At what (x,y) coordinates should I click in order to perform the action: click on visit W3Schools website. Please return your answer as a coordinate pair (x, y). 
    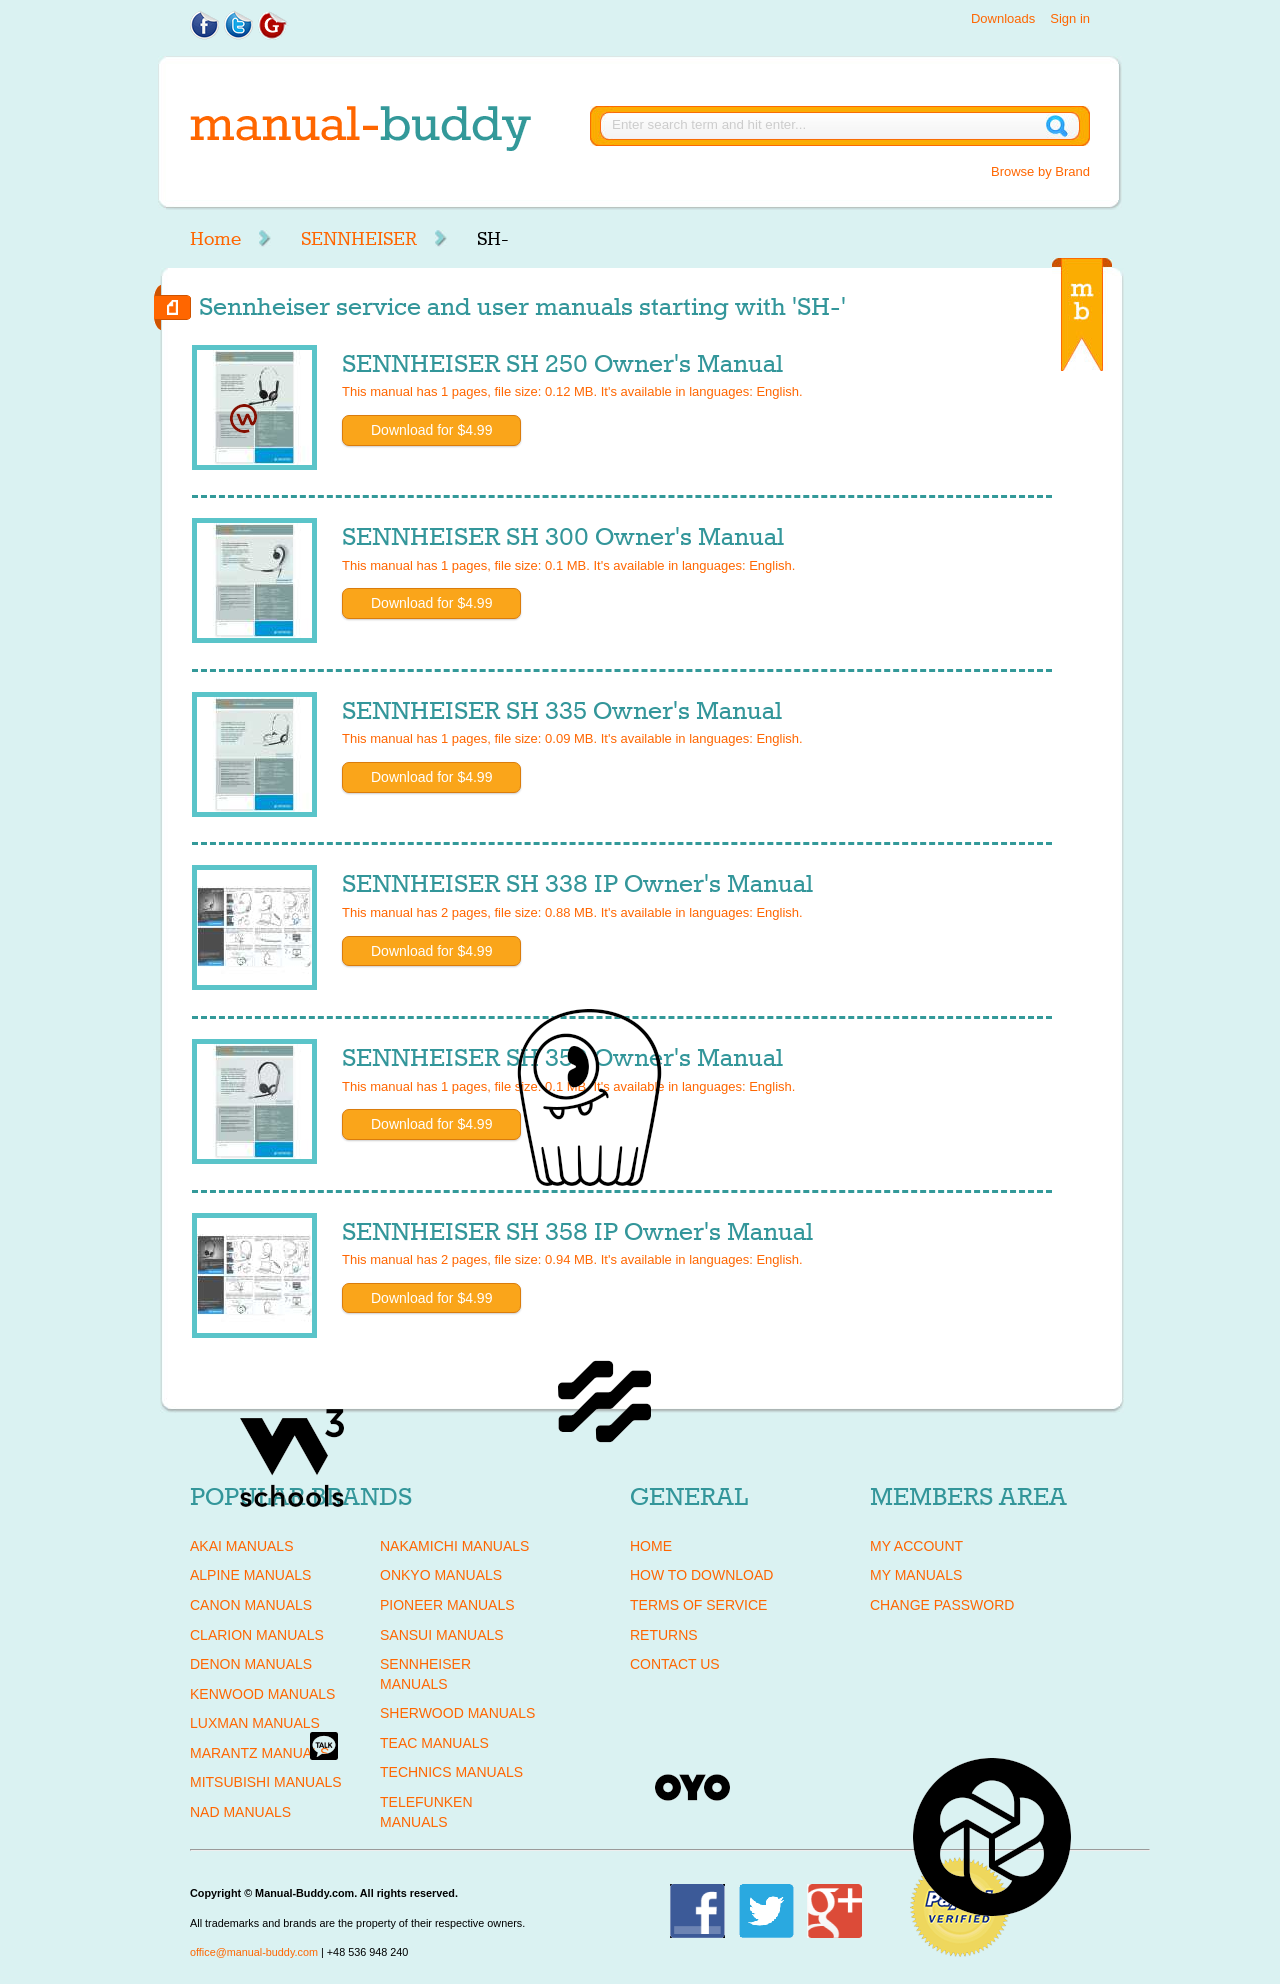
    Looking at the image, I should click on (292, 1458).